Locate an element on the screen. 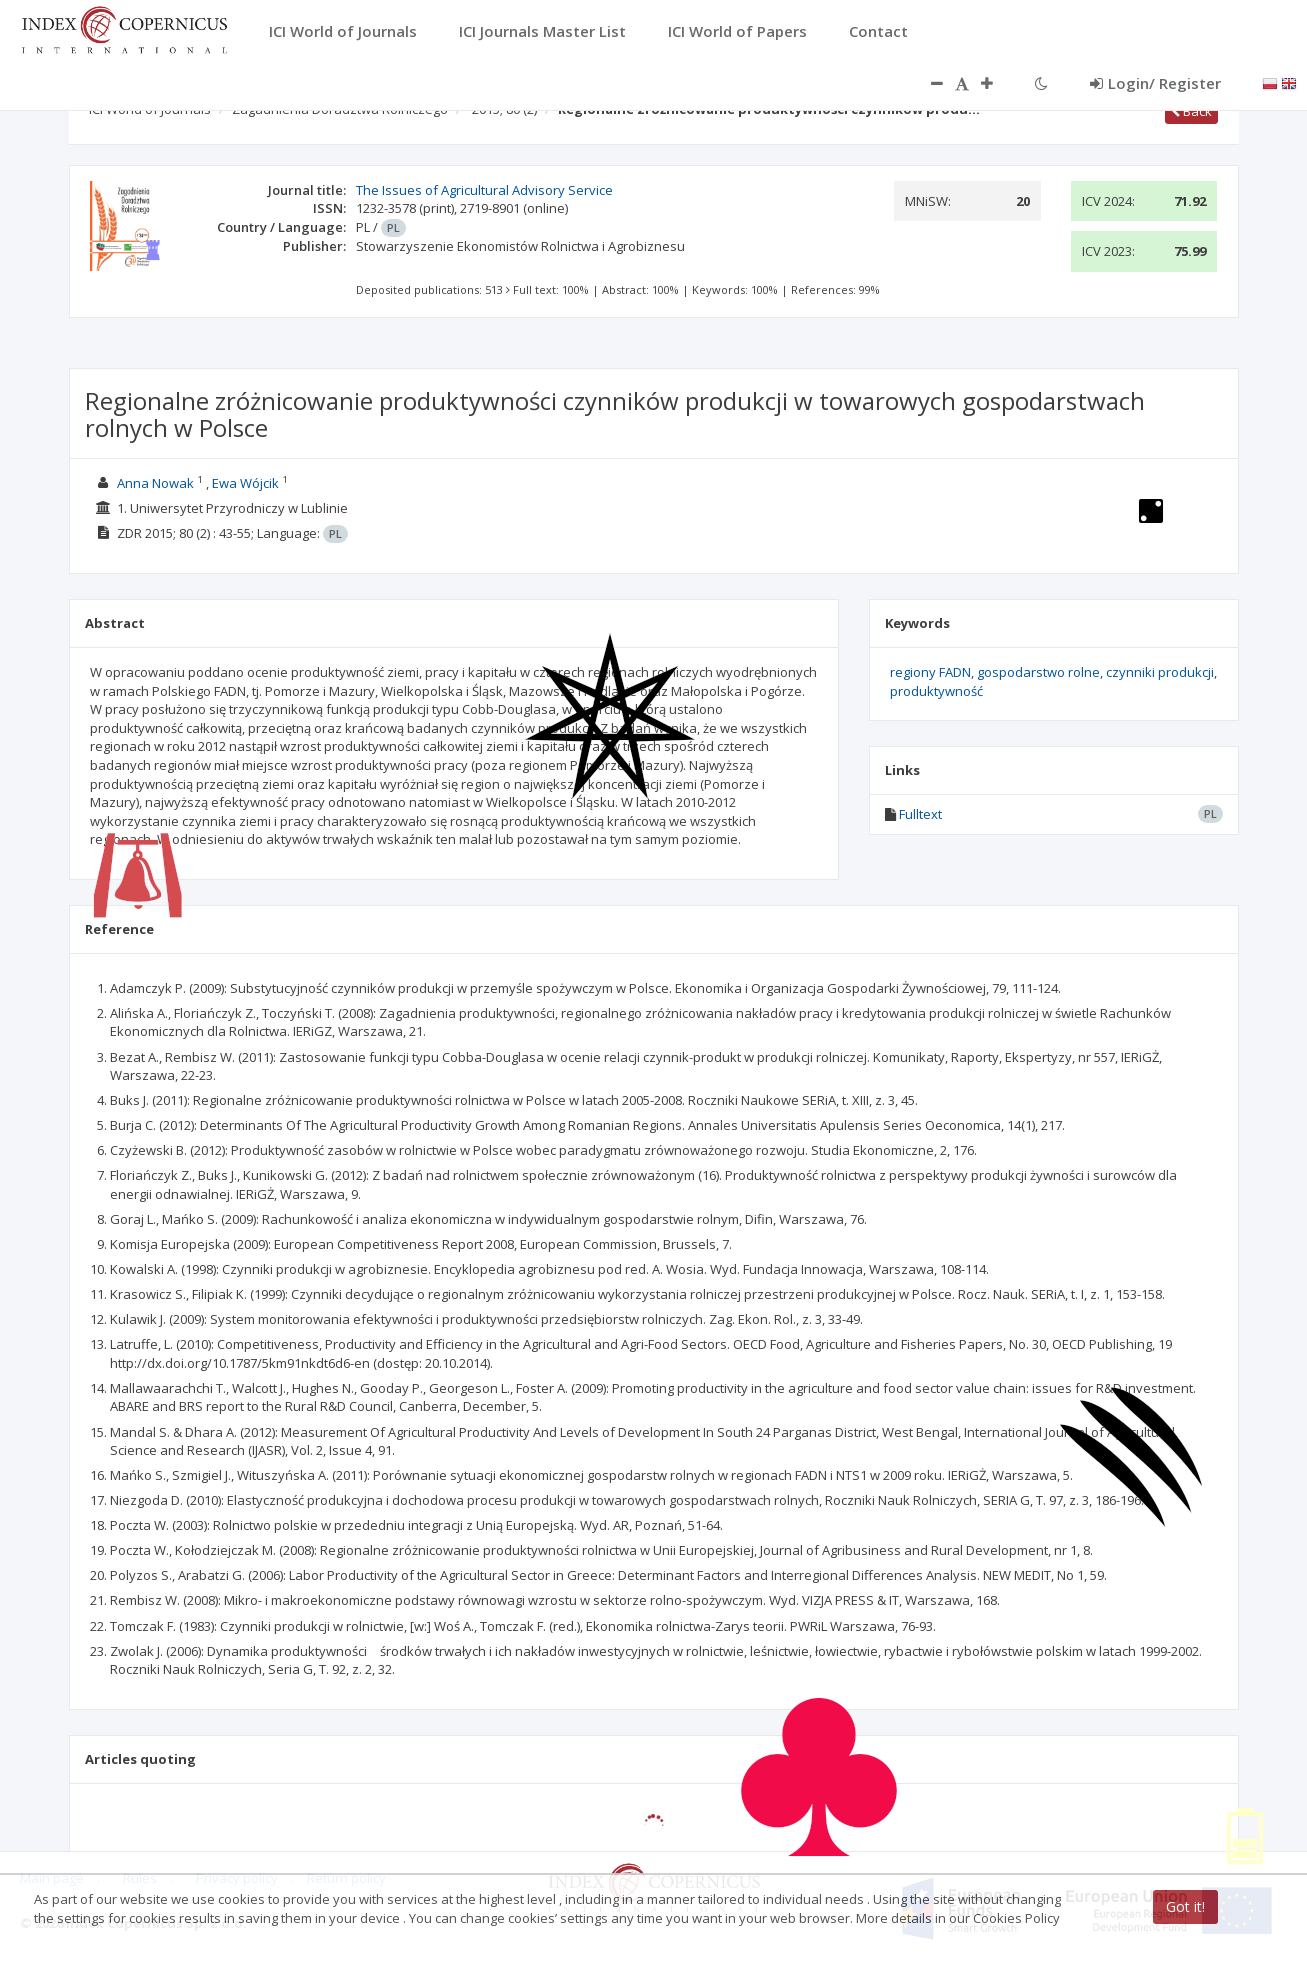 This screenshot has width=1307, height=1965. carillon or bell tower instrument is located at coordinates (137, 875).